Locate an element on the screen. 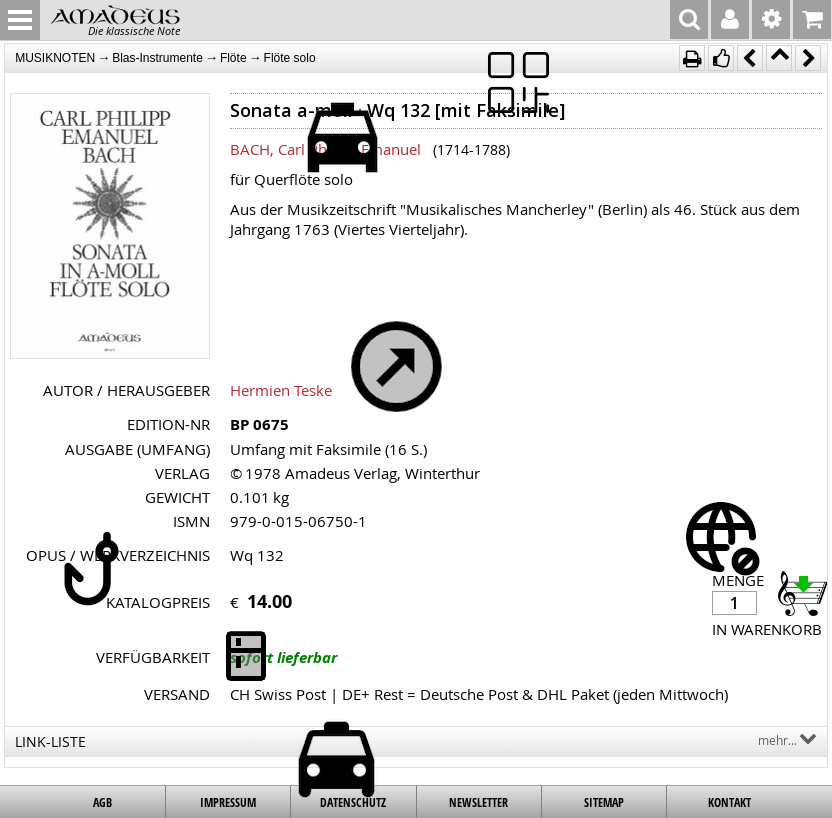  access kitchen appliances or settings is located at coordinates (246, 656).